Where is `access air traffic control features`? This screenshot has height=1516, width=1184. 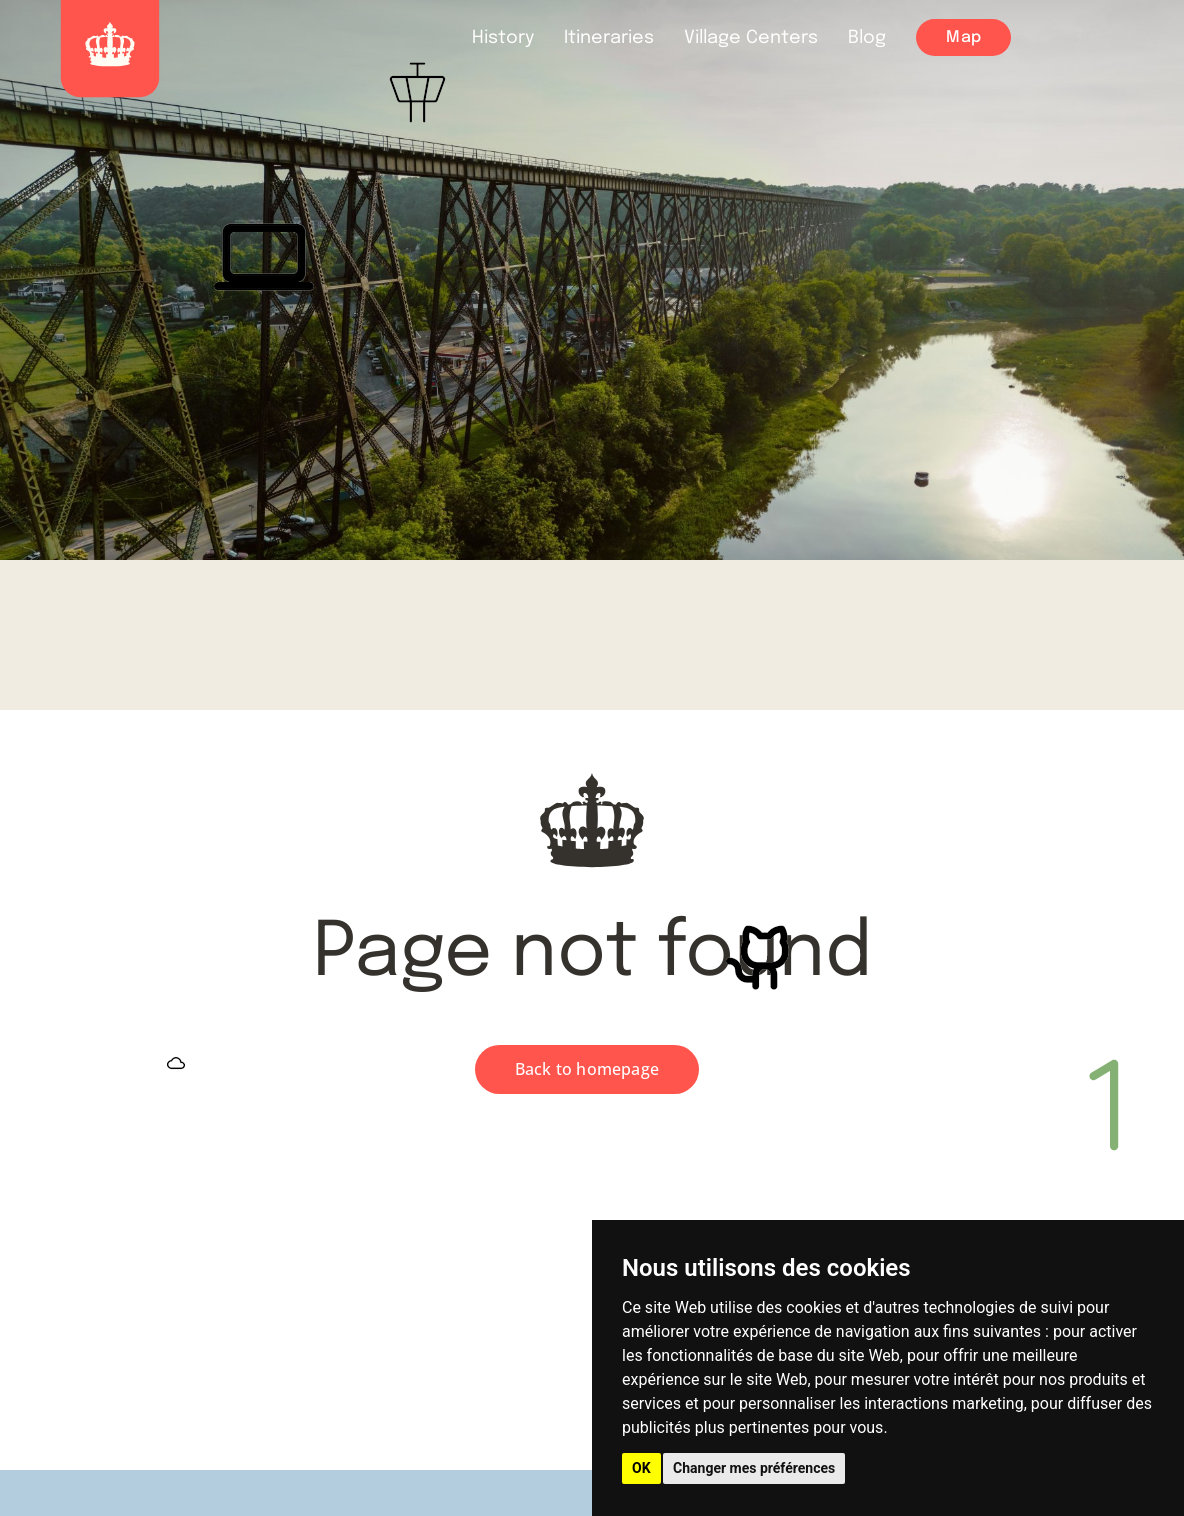 access air traffic control features is located at coordinates (417, 92).